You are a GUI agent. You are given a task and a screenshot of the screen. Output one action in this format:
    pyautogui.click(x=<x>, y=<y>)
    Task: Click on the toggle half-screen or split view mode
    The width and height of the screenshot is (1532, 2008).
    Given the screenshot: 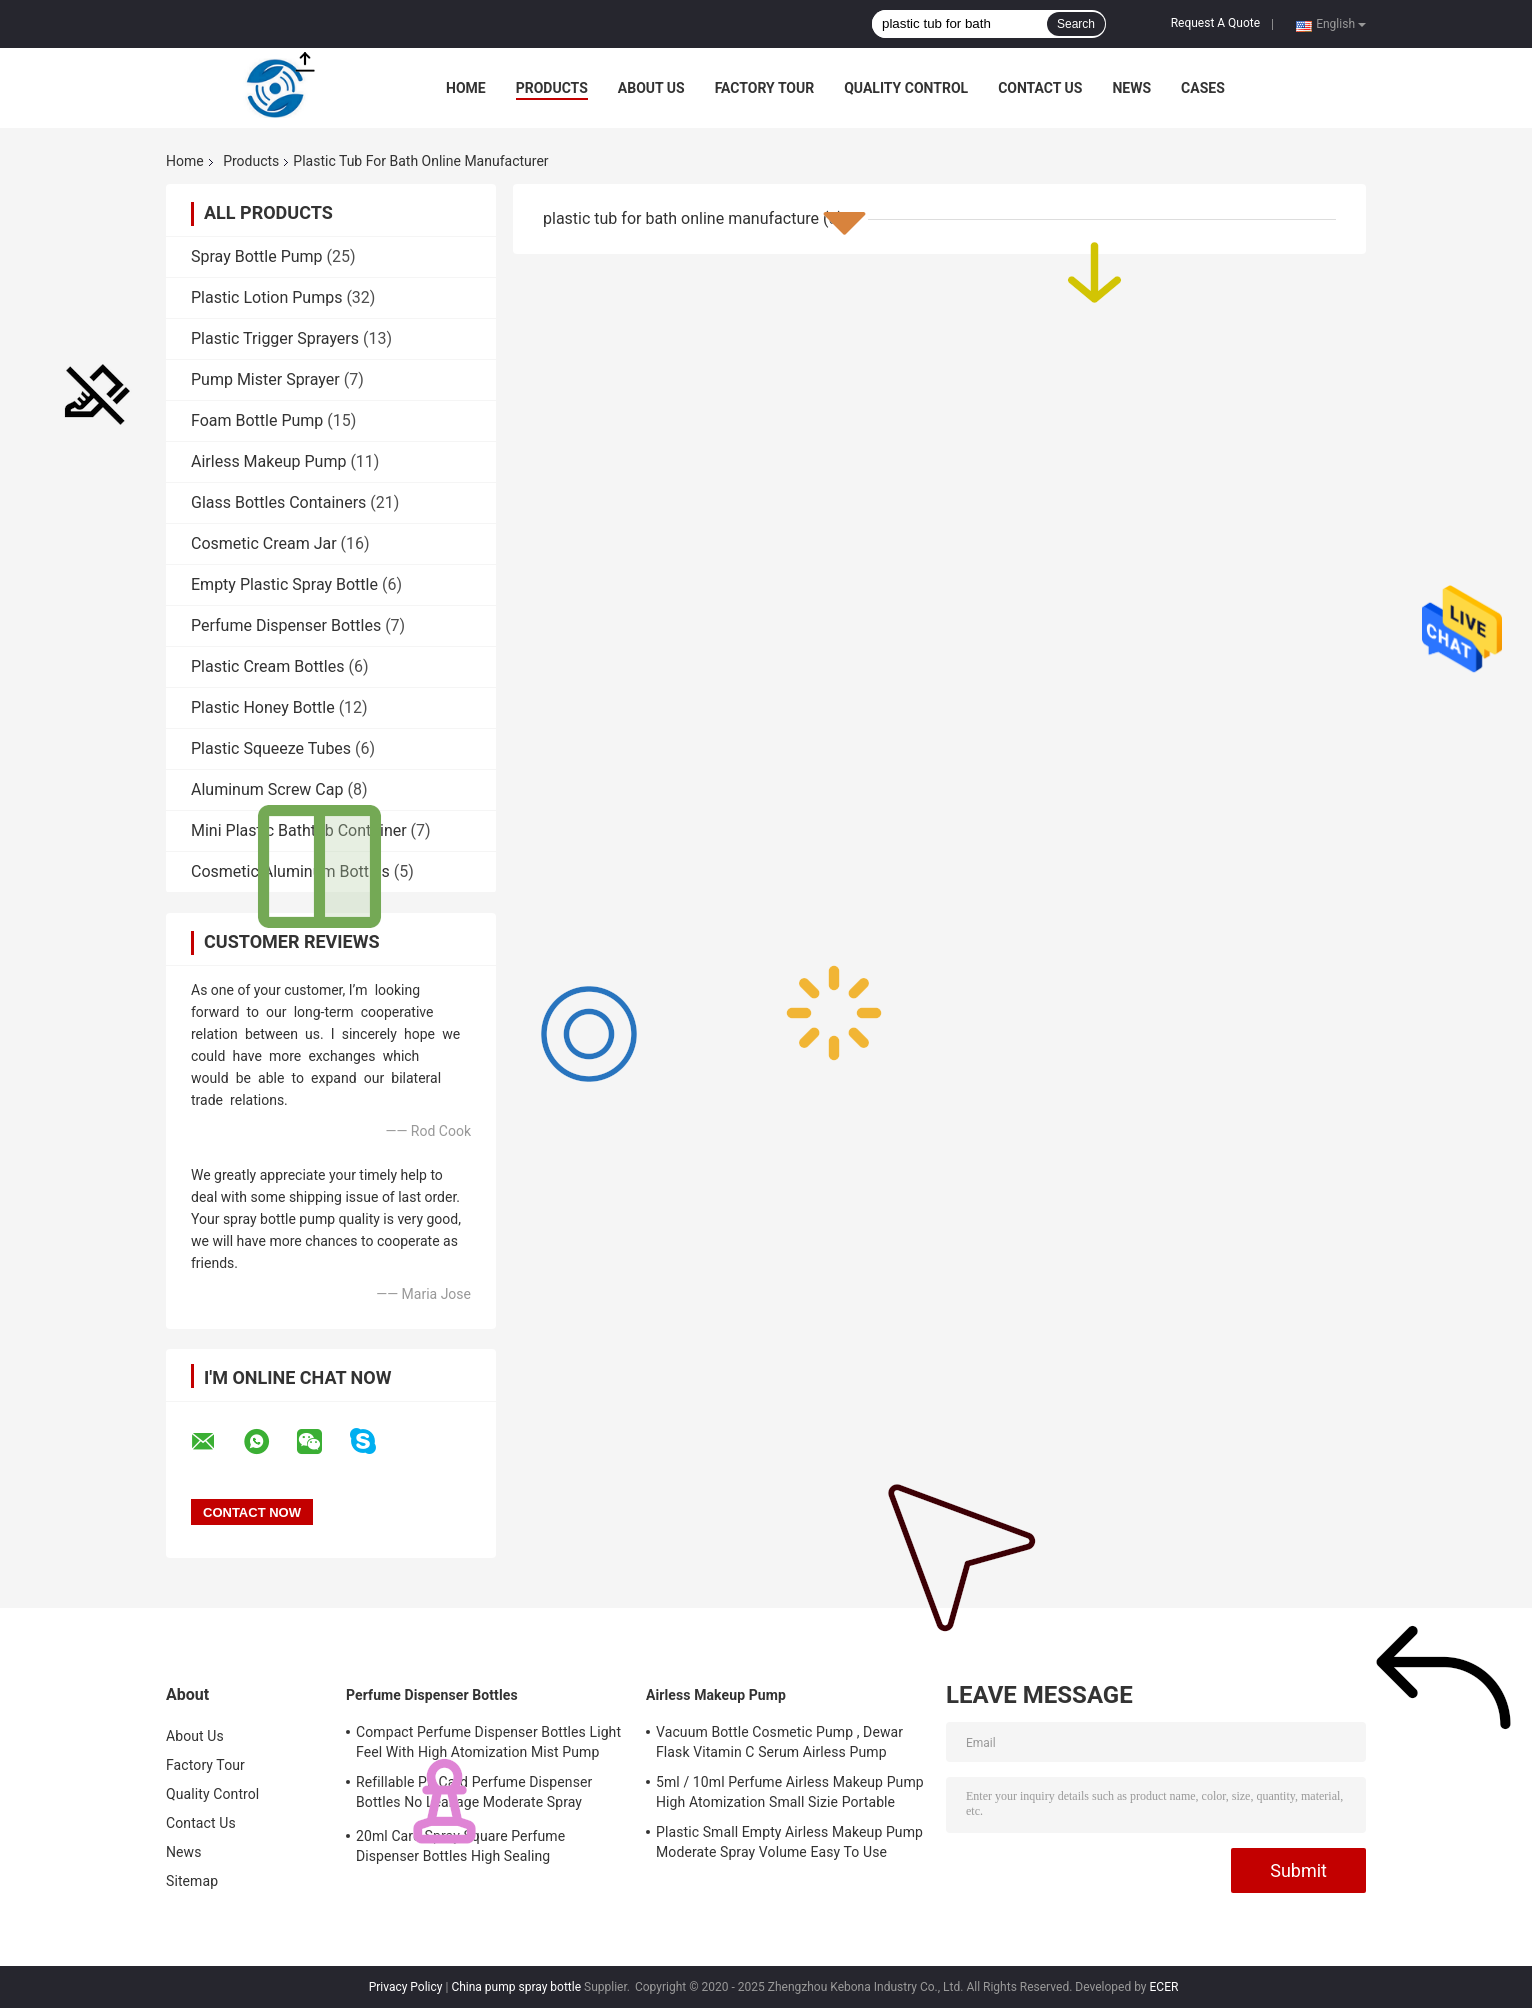 What is the action you would take?
    pyautogui.click(x=319, y=866)
    